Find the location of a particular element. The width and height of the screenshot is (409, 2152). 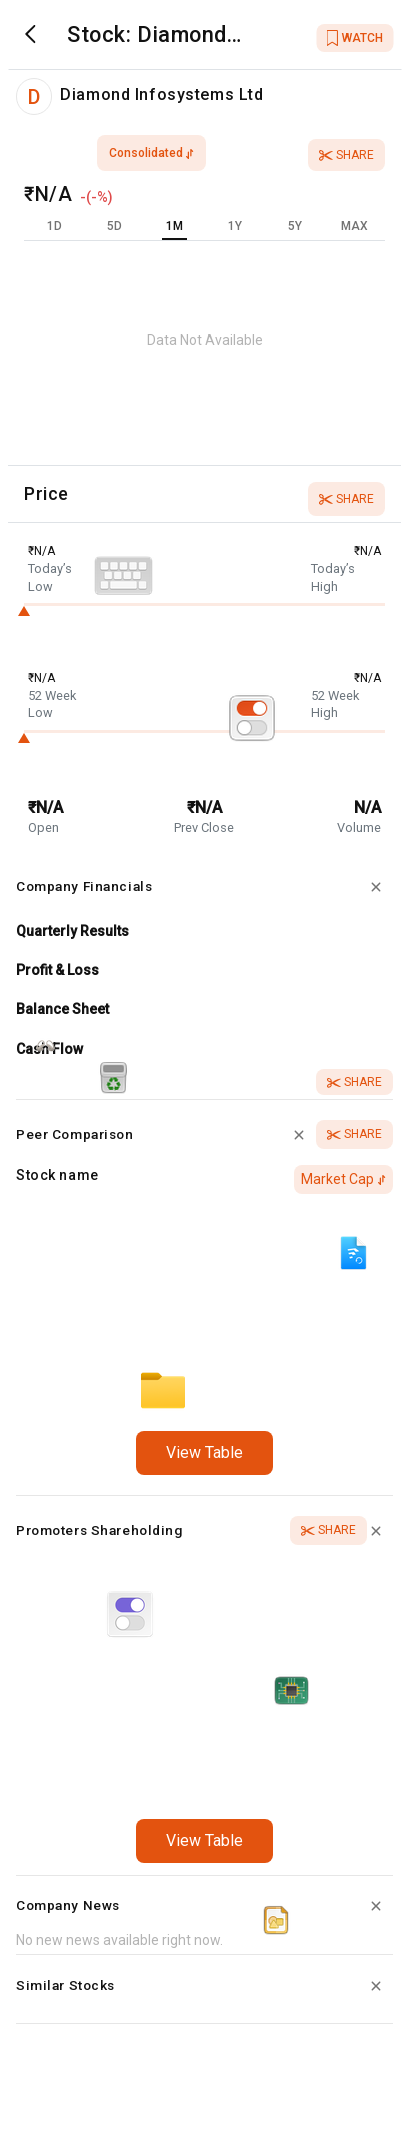

open jockey hardware monitoring app is located at coordinates (291, 1690).